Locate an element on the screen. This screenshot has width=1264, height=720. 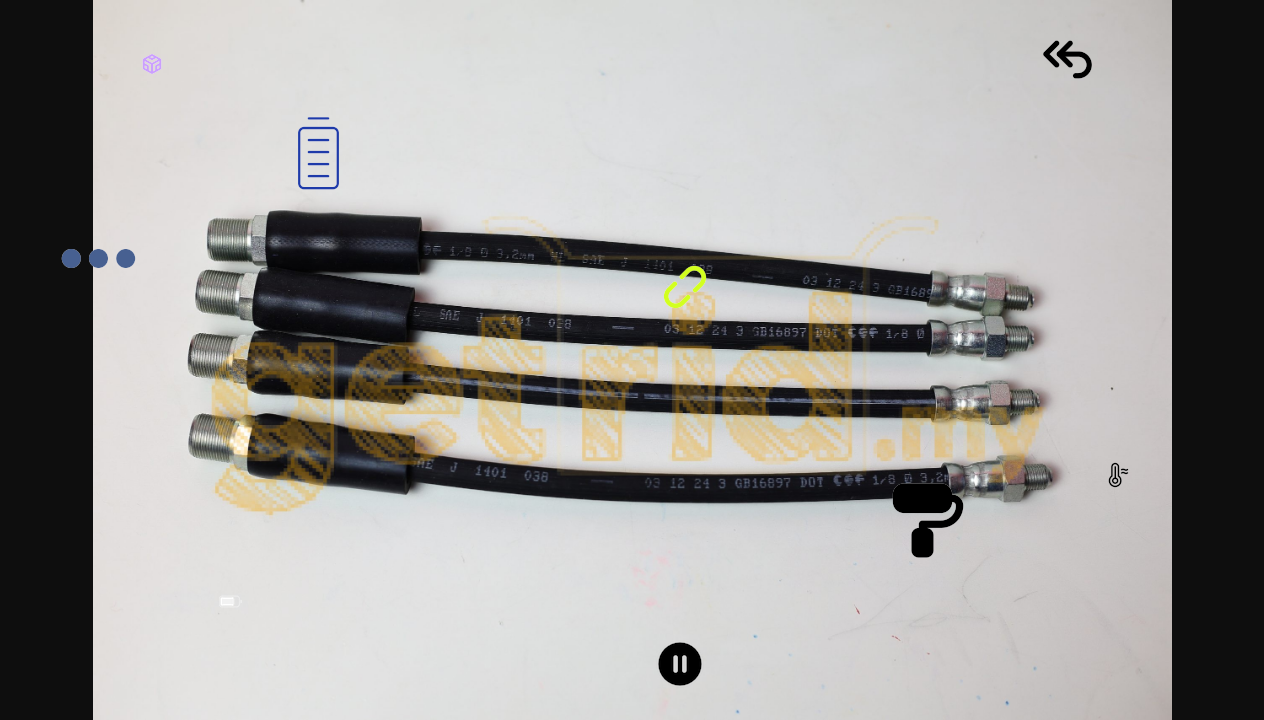
access painting or drawing tools is located at coordinates (922, 520).